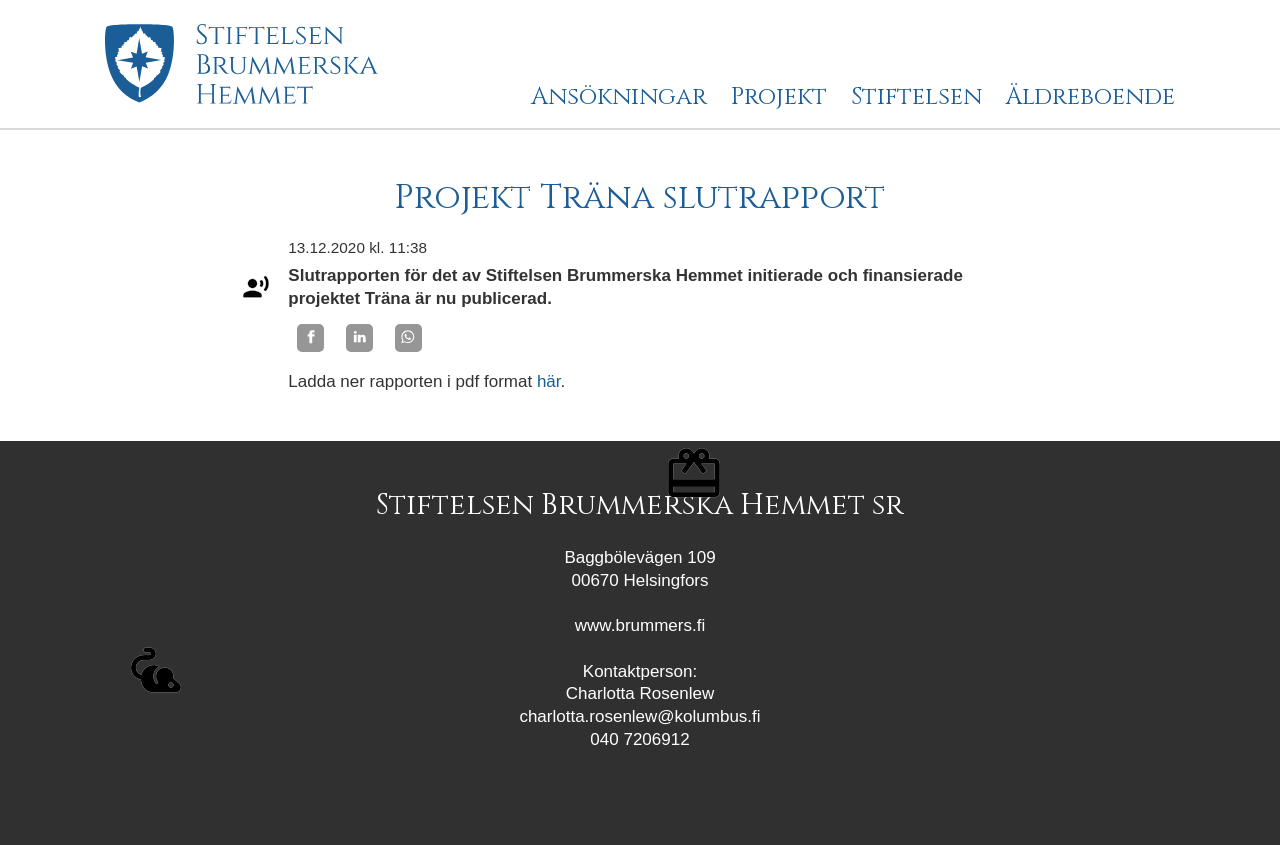 The image size is (1280, 845). Describe the element at coordinates (694, 474) in the screenshot. I see `view gift card balance` at that location.